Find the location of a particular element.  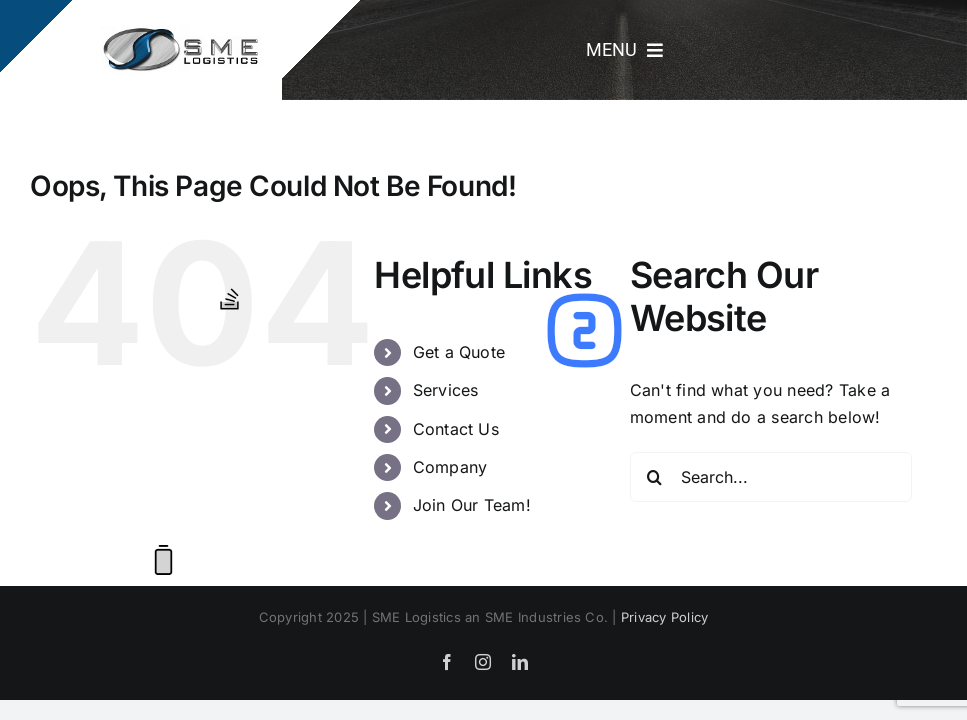

indicates step 2 in a multi-step process is located at coordinates (584, 330).